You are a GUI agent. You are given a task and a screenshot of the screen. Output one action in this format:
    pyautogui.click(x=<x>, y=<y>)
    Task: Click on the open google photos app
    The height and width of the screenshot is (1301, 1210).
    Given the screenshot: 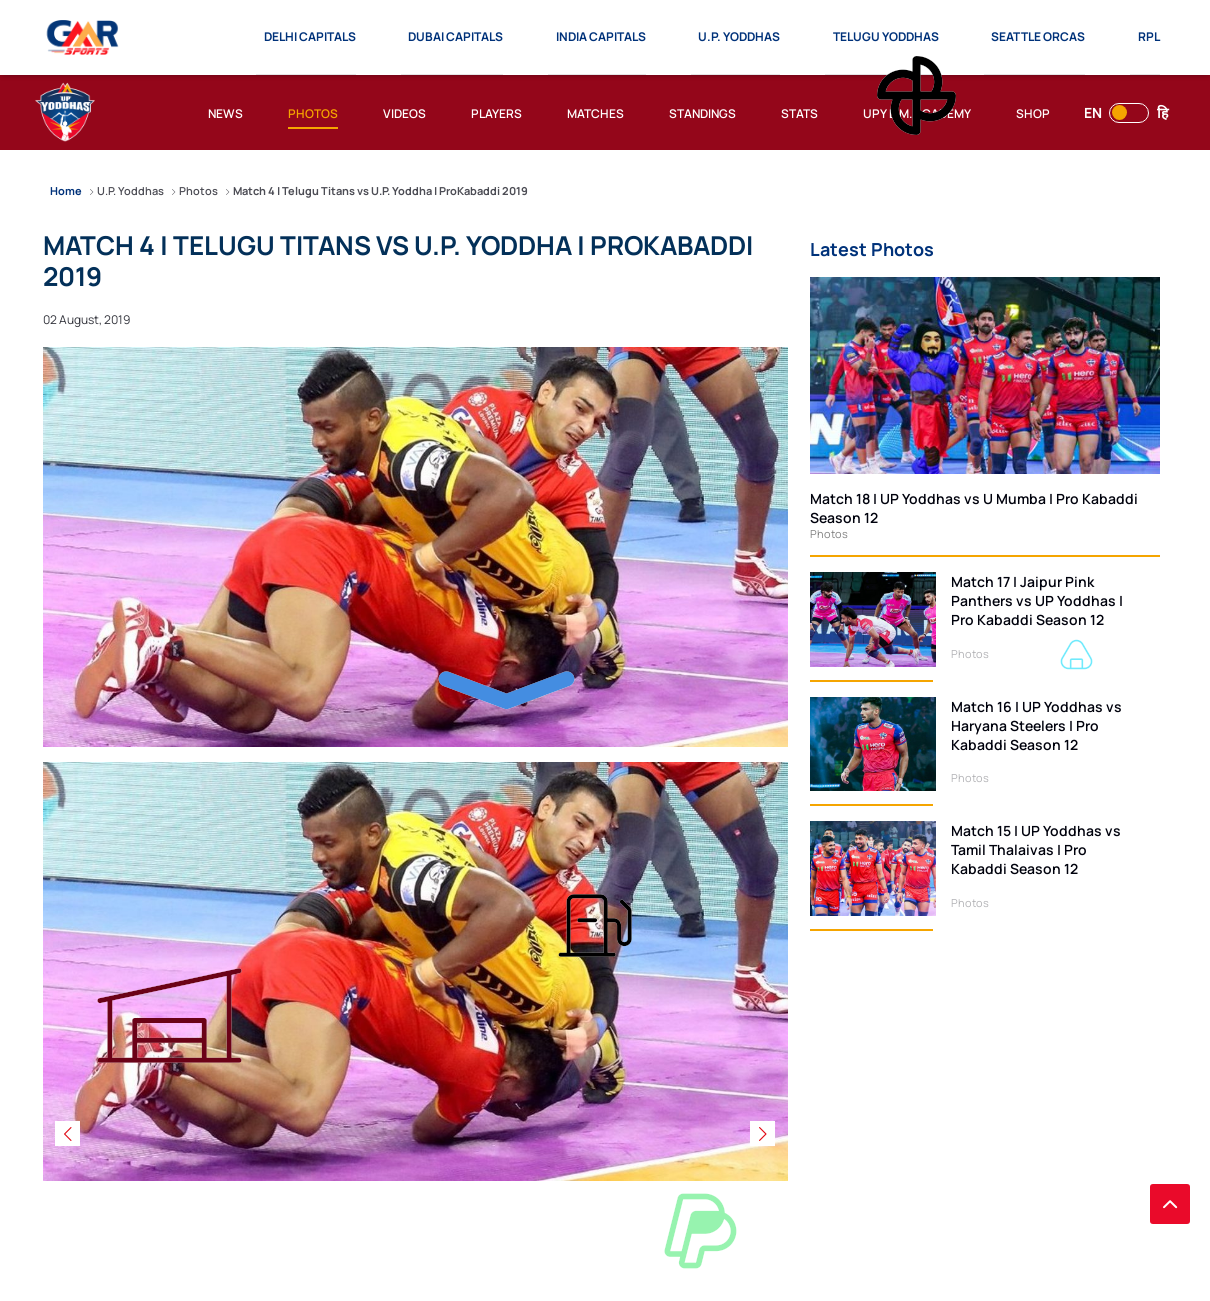 What is the action you would take?
    pyautogui.click(x=916, y=95)
    